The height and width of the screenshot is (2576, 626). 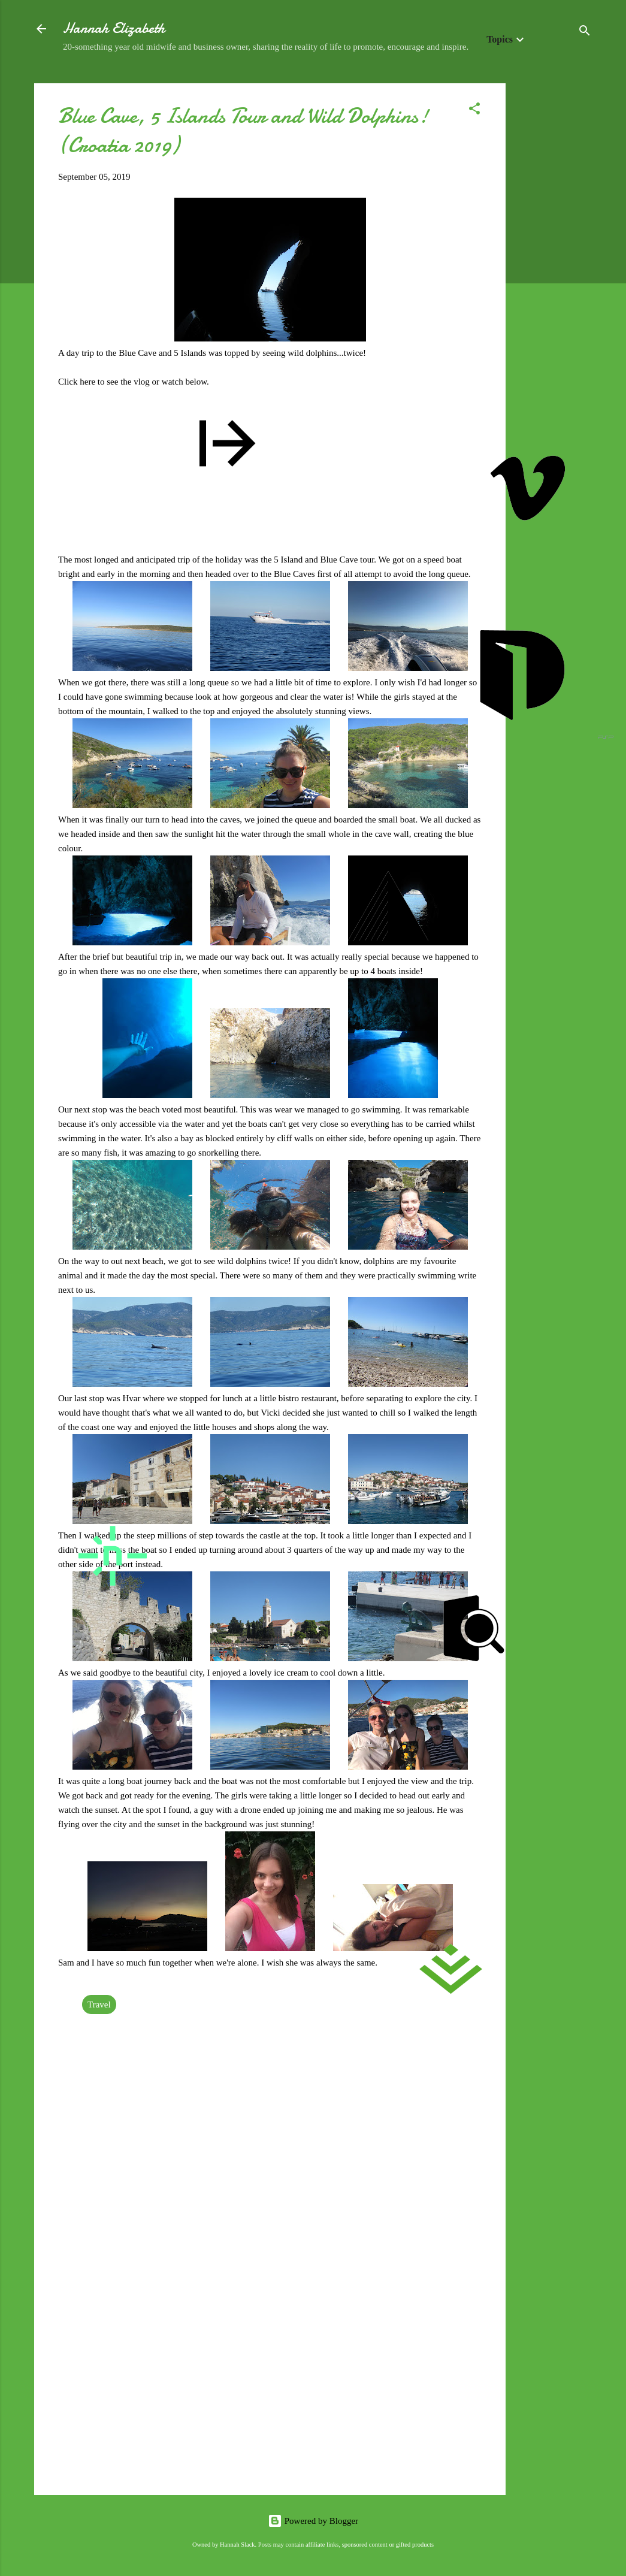 I want to click on exoscale cloud services logo, so click(x=388, y=906).